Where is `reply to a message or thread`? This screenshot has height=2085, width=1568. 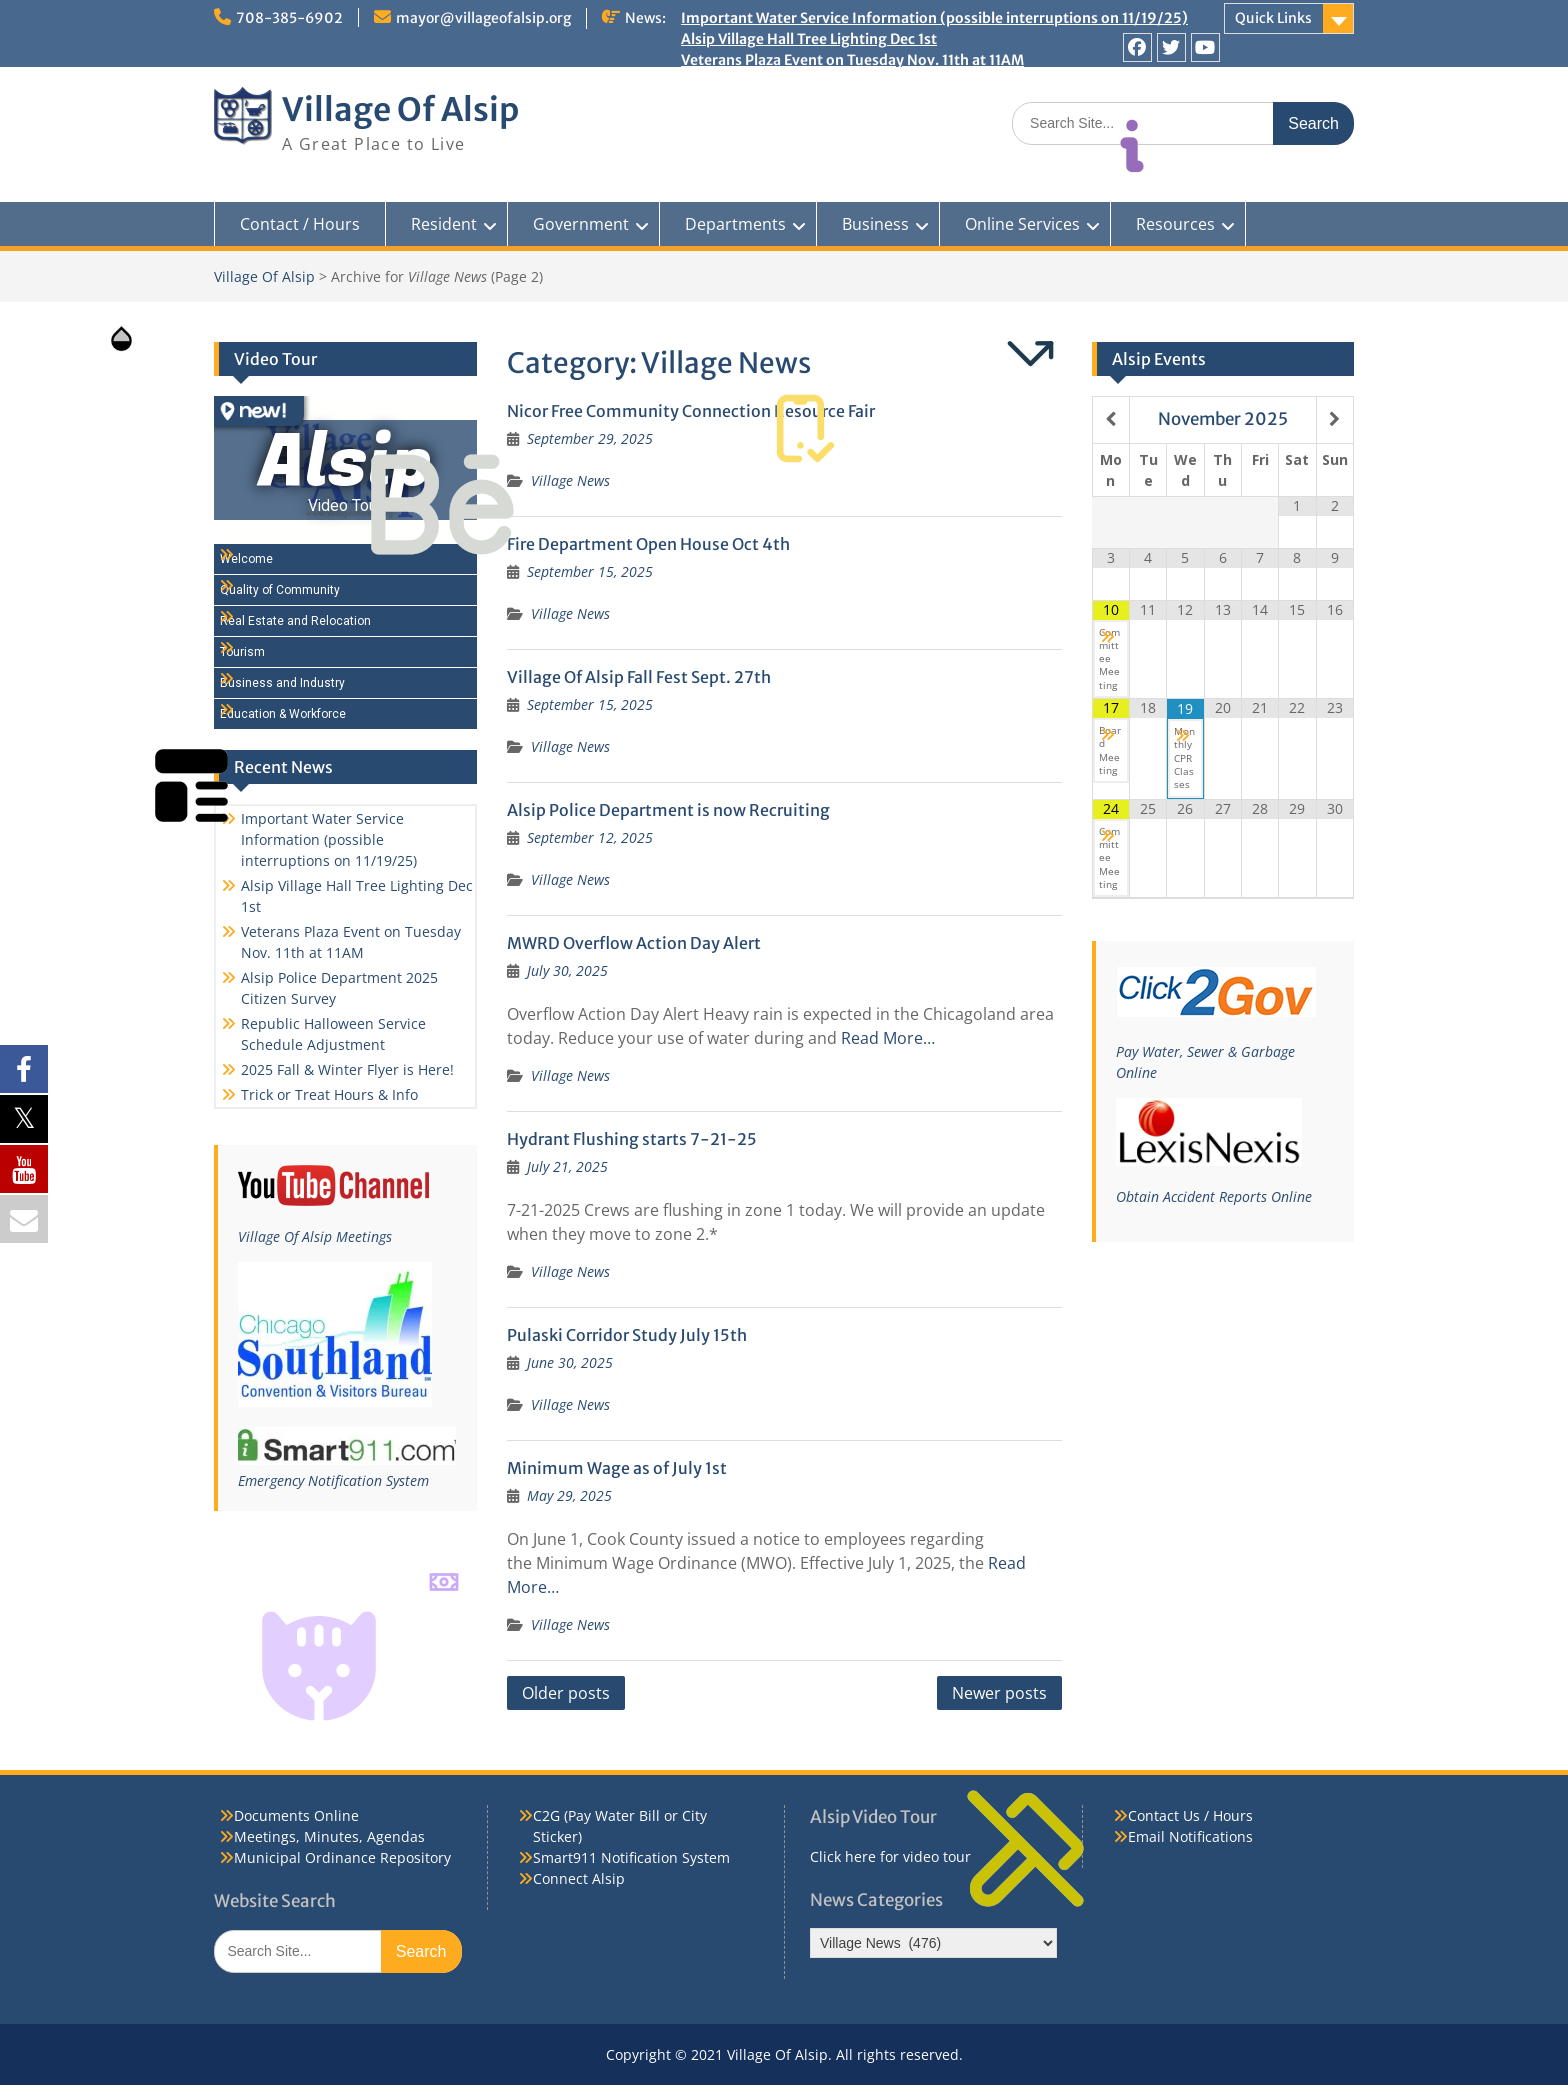 reply to a message or thread is located at coordinates (1030, 352).